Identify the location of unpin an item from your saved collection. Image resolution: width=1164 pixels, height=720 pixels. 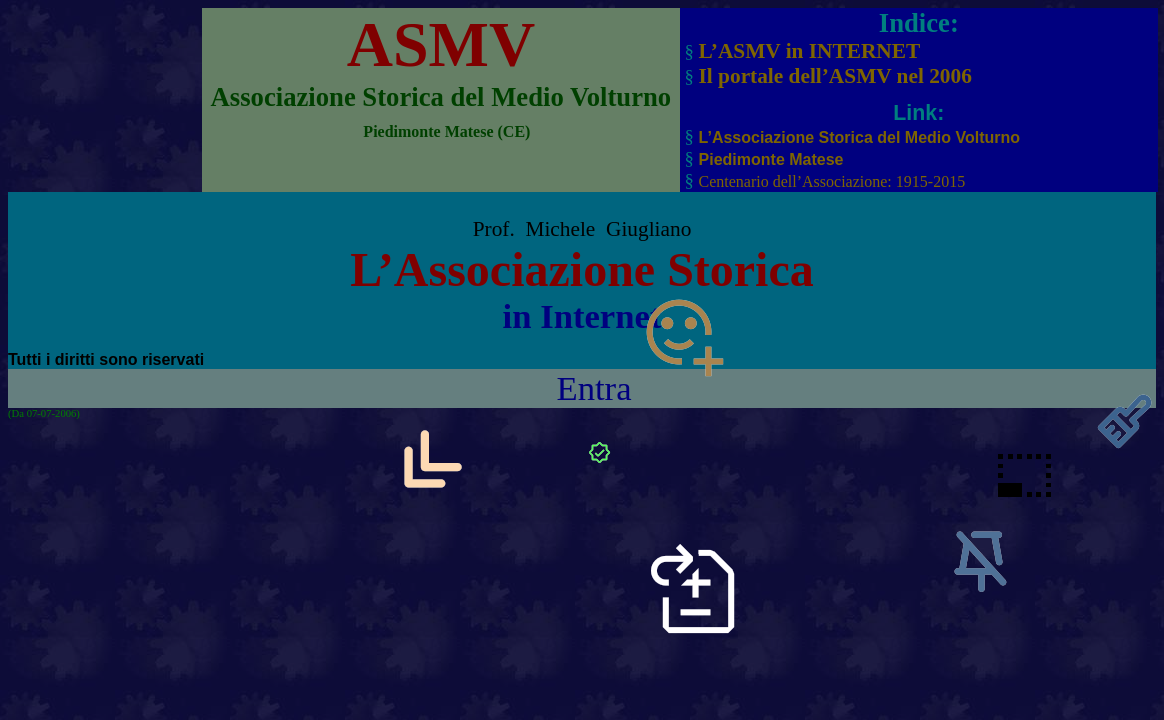
(981, 558).